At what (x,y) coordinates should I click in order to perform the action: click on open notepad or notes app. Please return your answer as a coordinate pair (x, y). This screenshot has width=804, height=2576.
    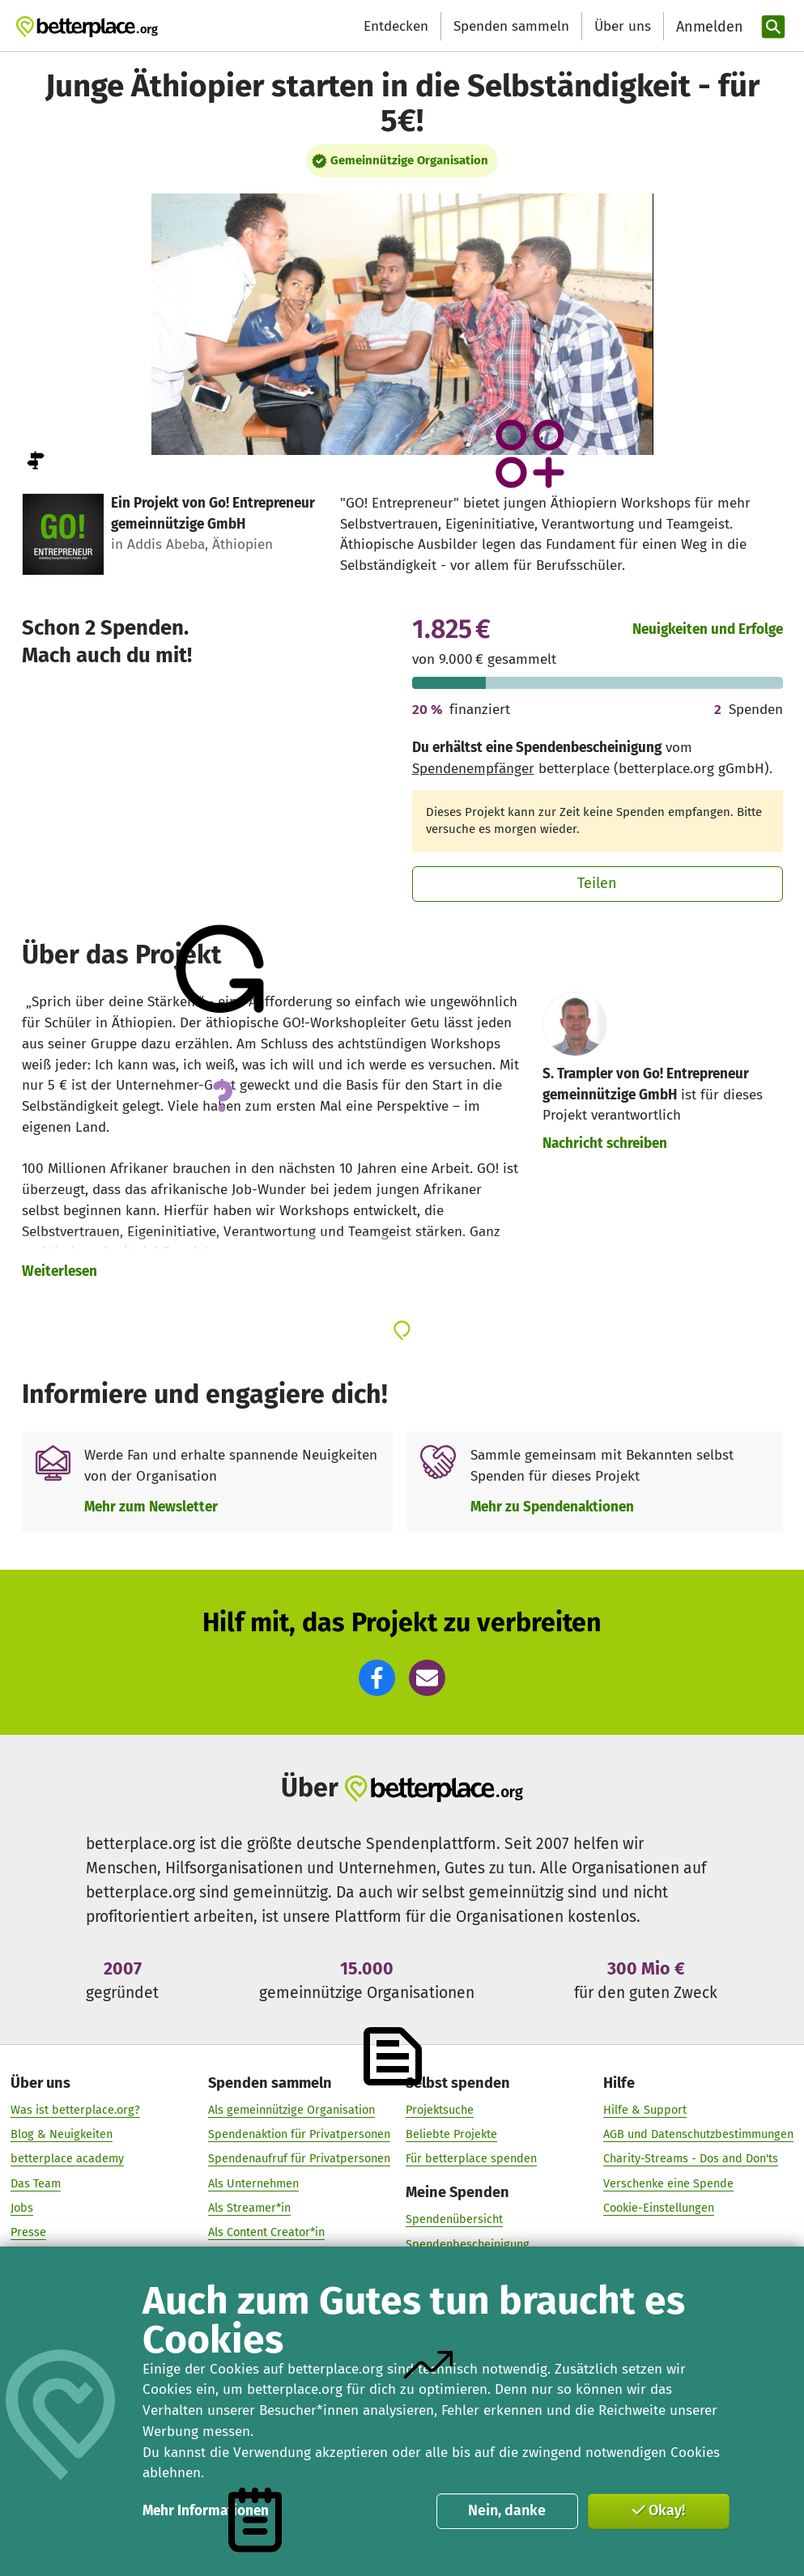
    Looking at the image, I should click on (255, 2521).